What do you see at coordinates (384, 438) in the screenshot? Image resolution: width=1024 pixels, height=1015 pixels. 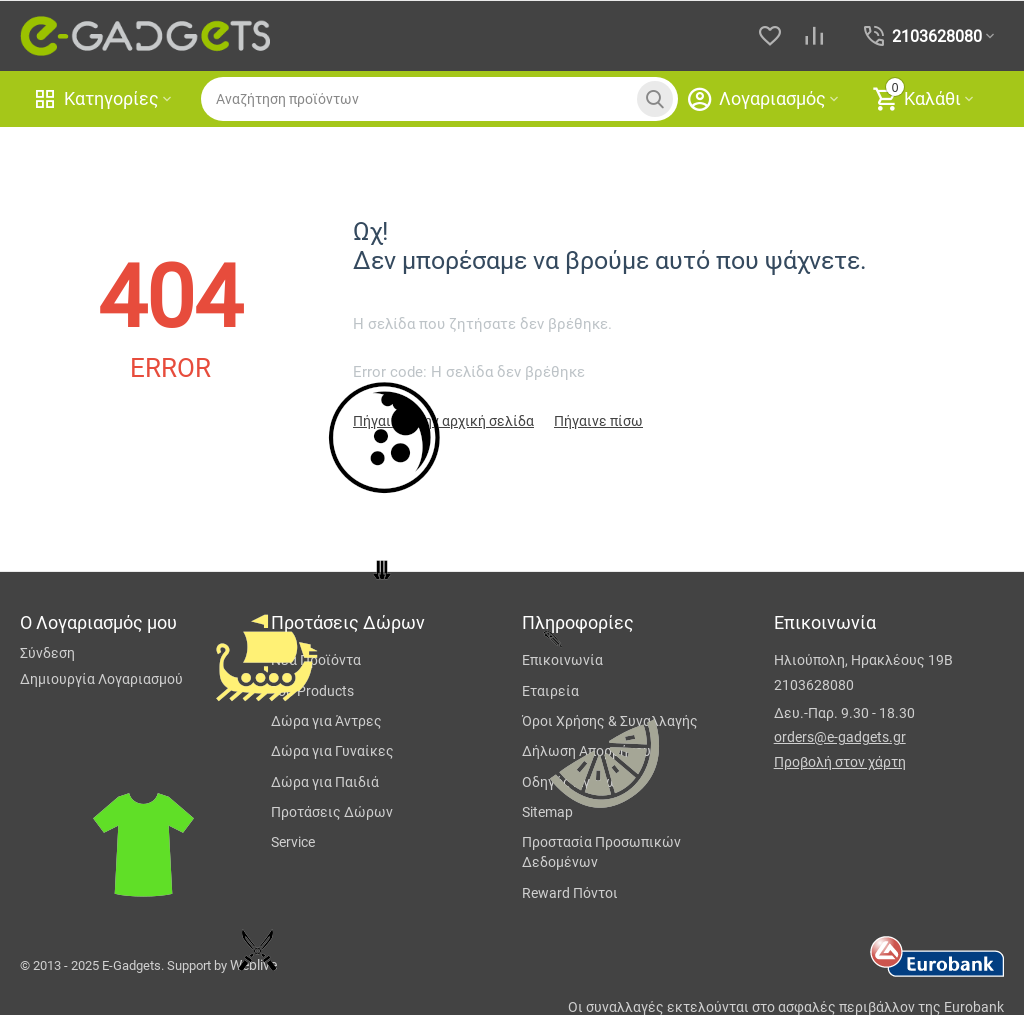 I see `select the 8-ball in a pool or billiards game` at bounding box center [384, 438].